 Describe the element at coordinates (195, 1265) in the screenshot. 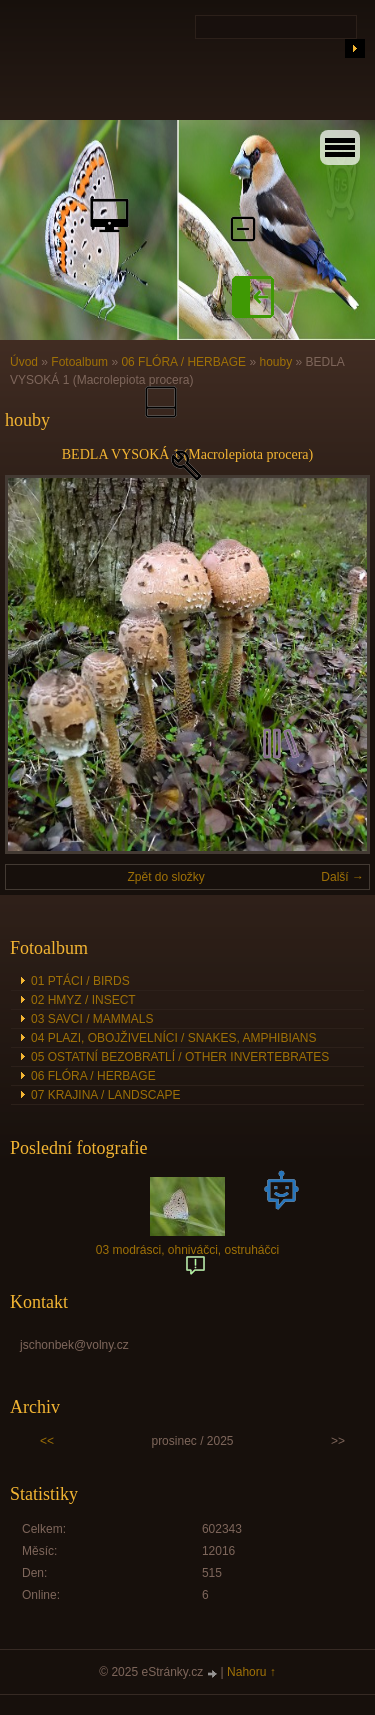

I see `report an issue or problem` at that location.